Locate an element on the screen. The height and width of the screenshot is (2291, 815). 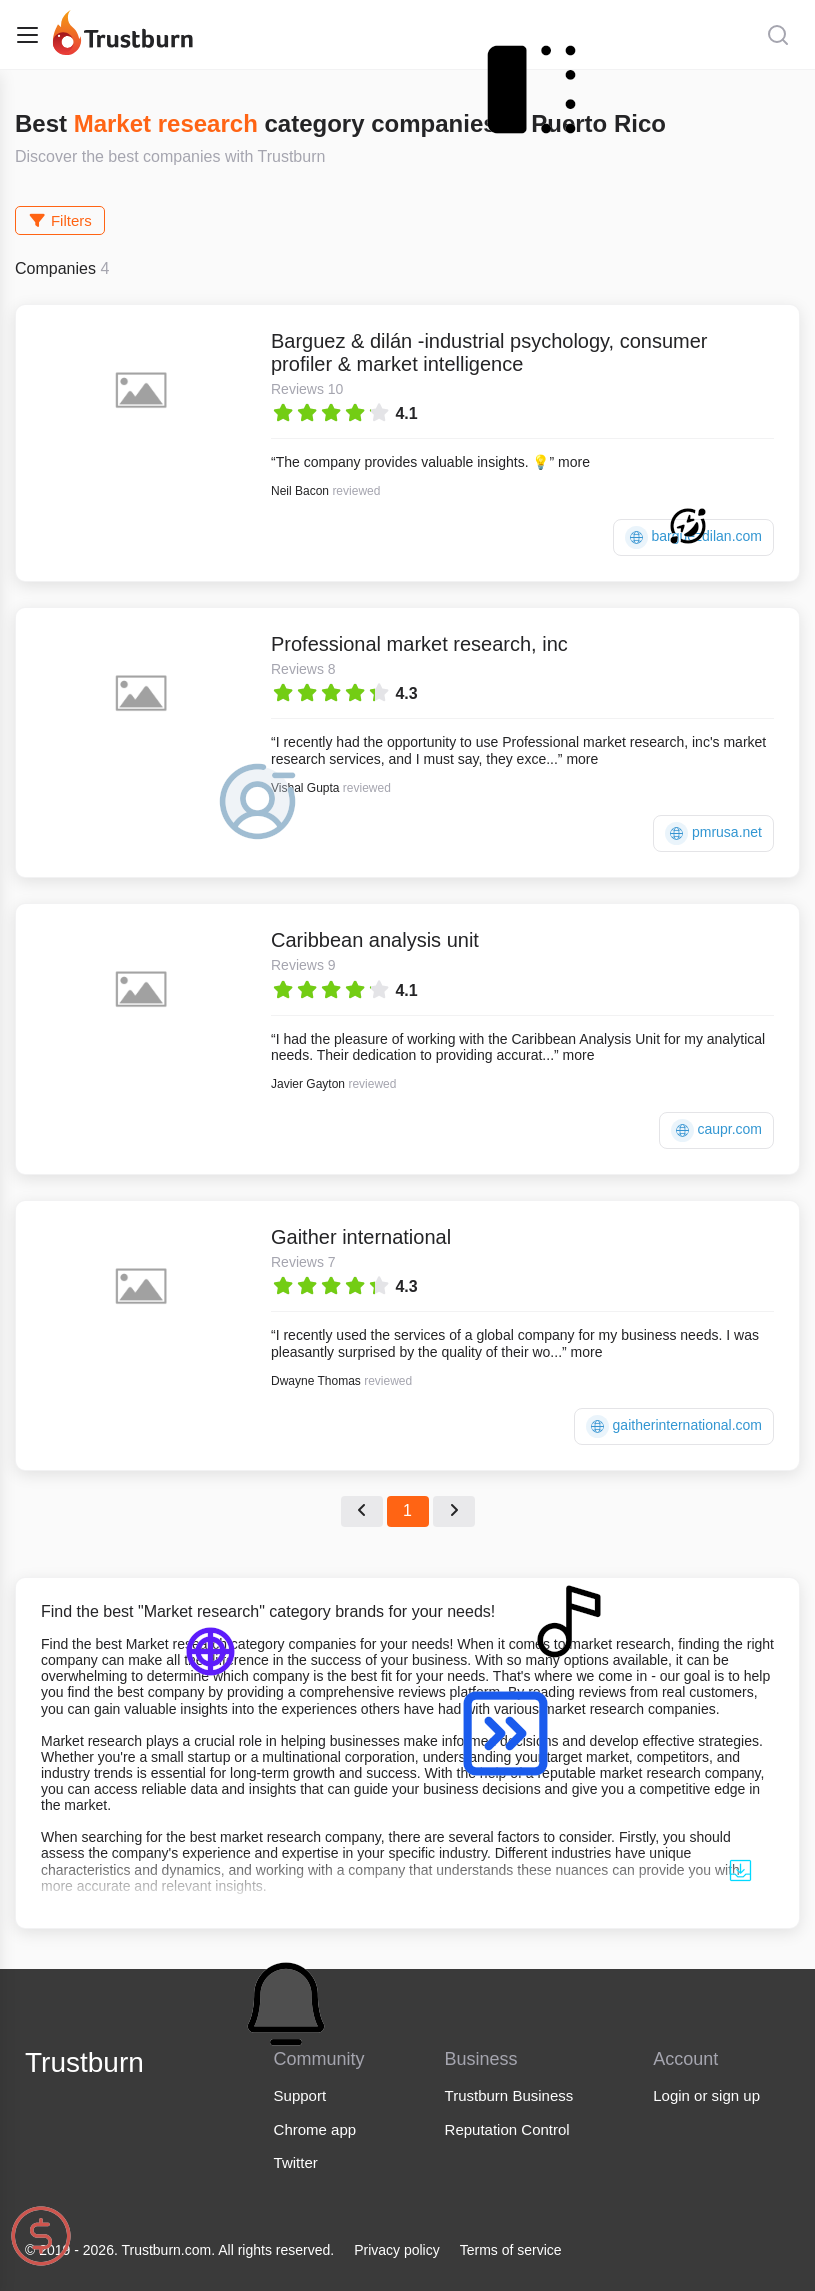
react with laughing emoji is located at coordinates (688, 526).